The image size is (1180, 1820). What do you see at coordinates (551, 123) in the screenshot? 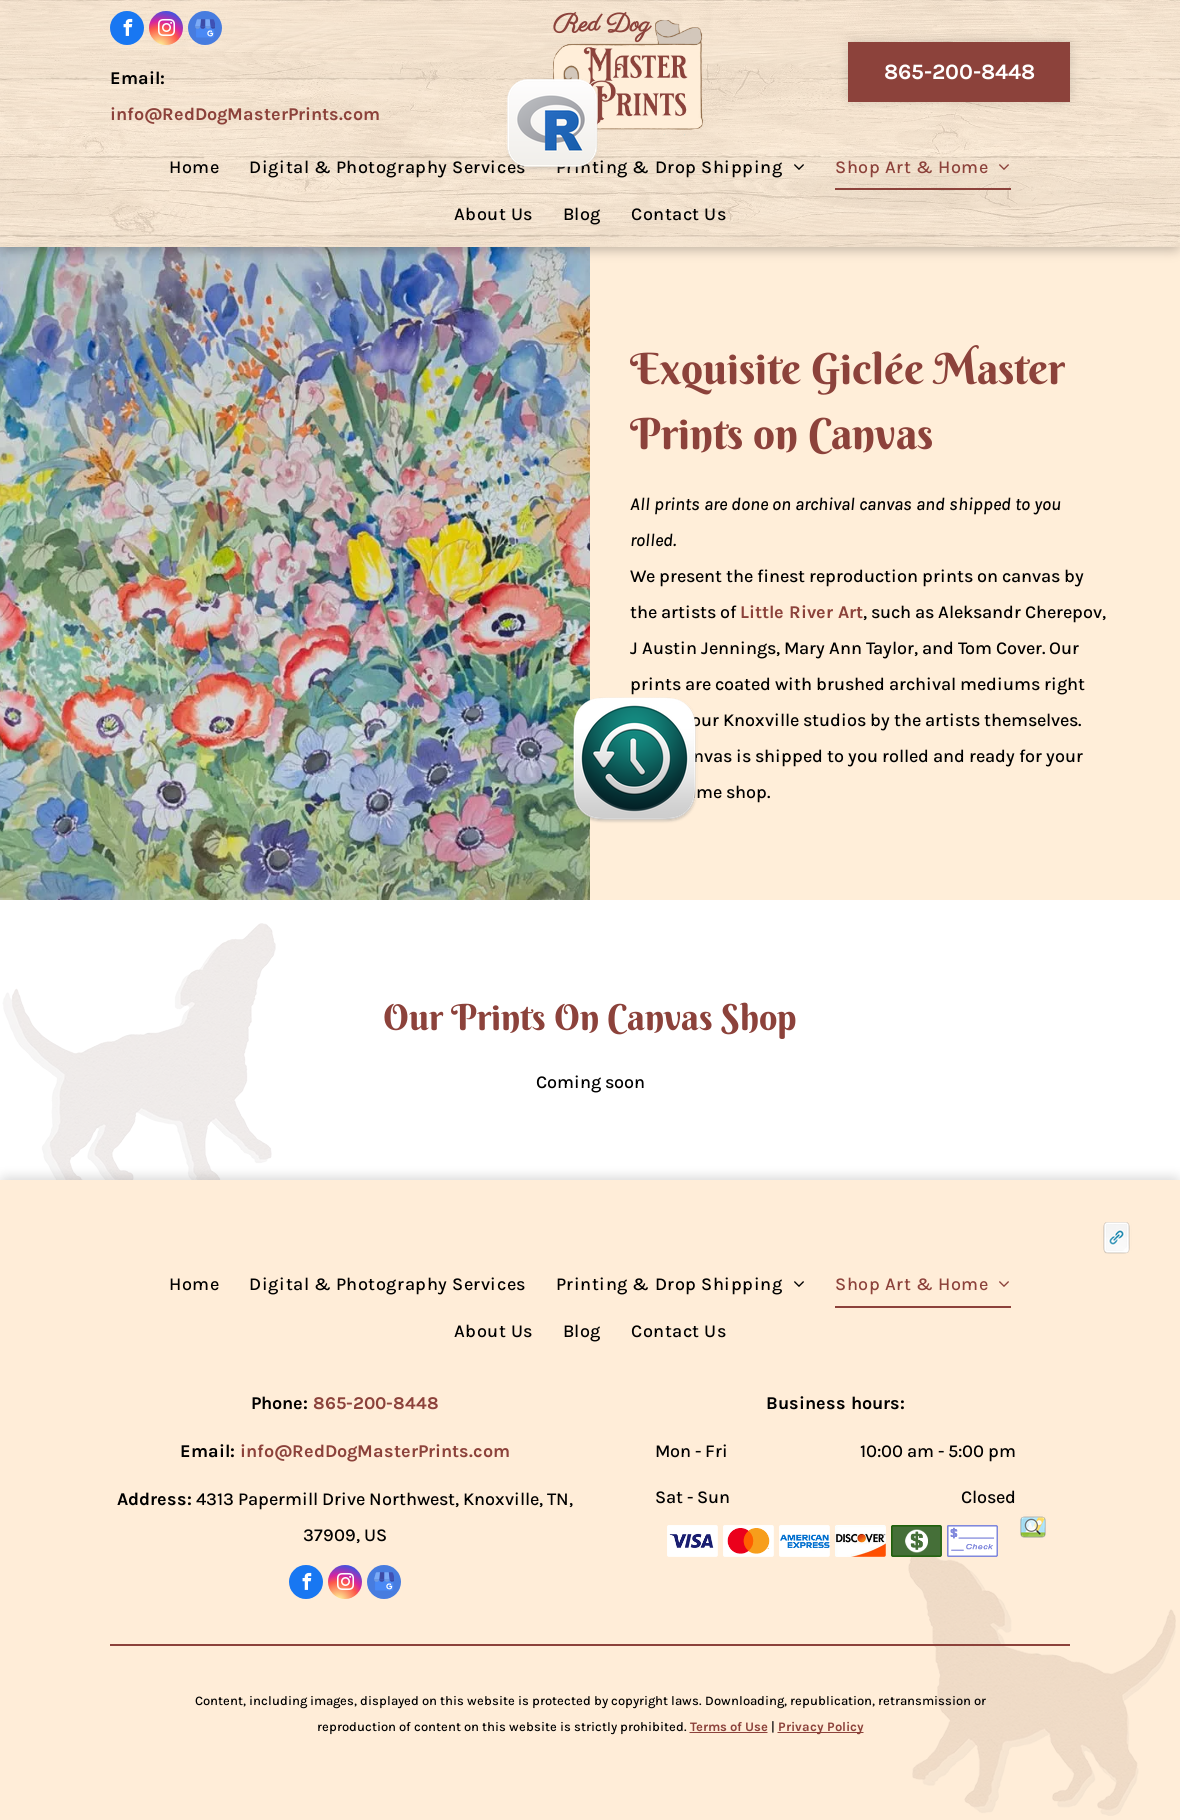
I see `open R statistical computing application` at bounding box center [551, 123].